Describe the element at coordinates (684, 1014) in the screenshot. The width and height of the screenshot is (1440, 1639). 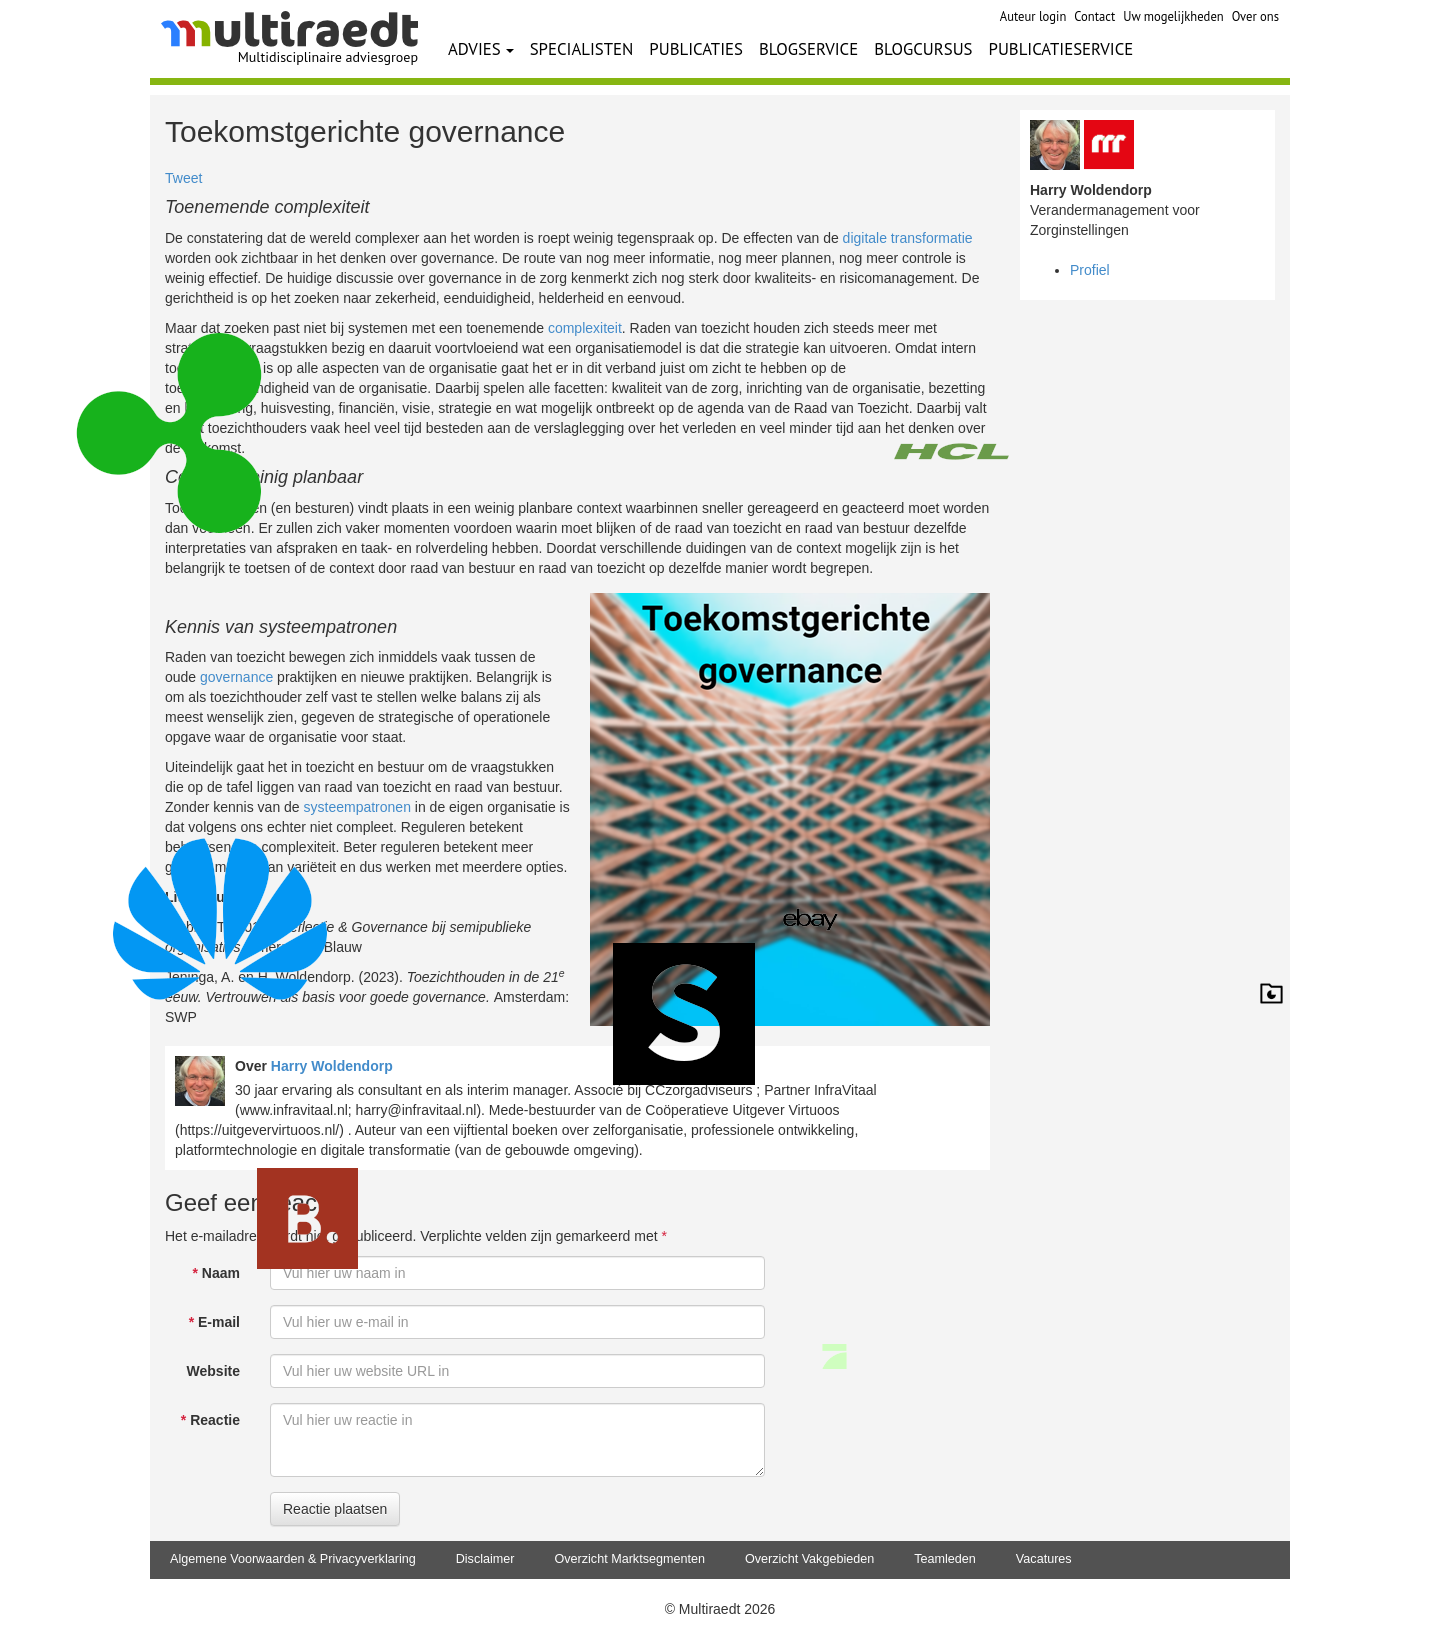
I see `semantic ui framework logo` at that location.